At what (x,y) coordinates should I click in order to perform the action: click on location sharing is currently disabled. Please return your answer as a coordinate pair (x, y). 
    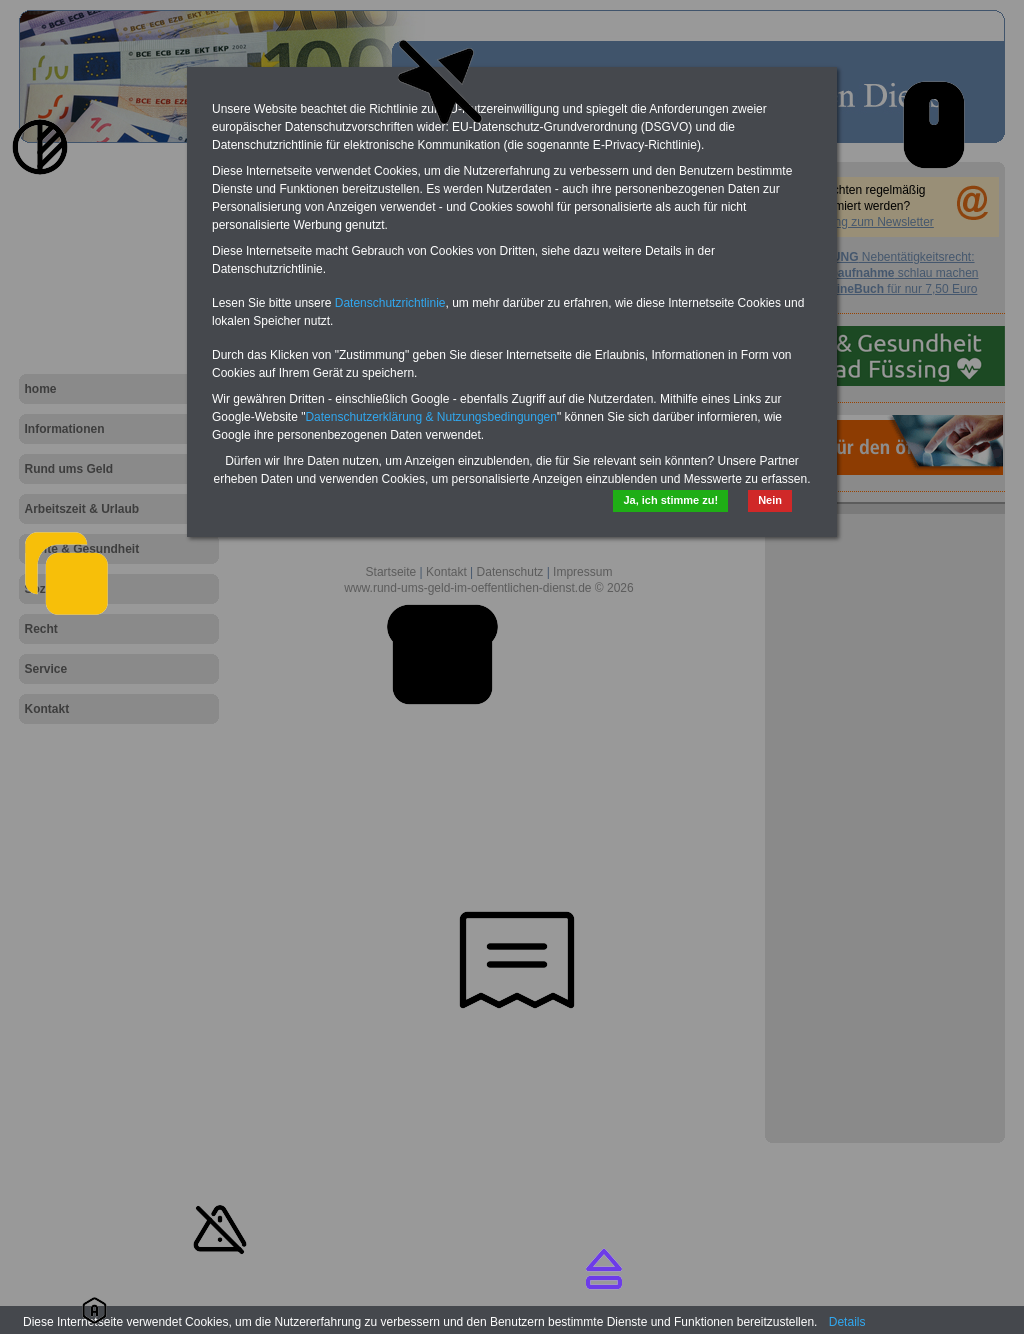
    Looking at the image, I should click on (437, 84).